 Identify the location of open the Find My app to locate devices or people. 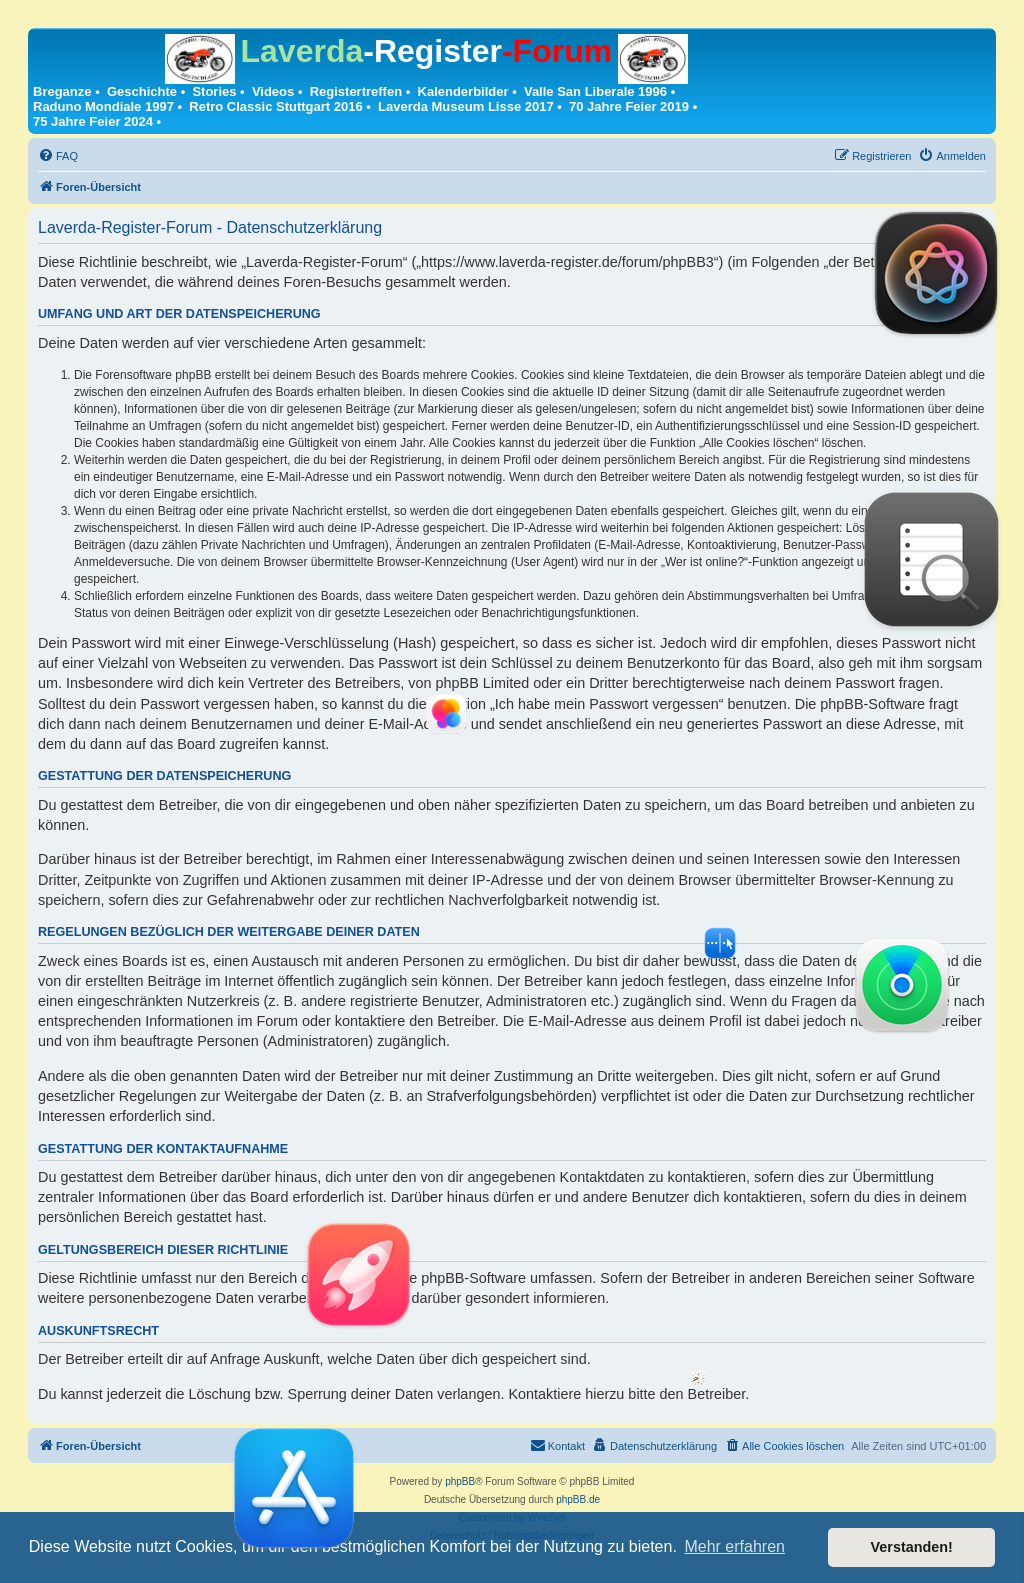
(902, 985).